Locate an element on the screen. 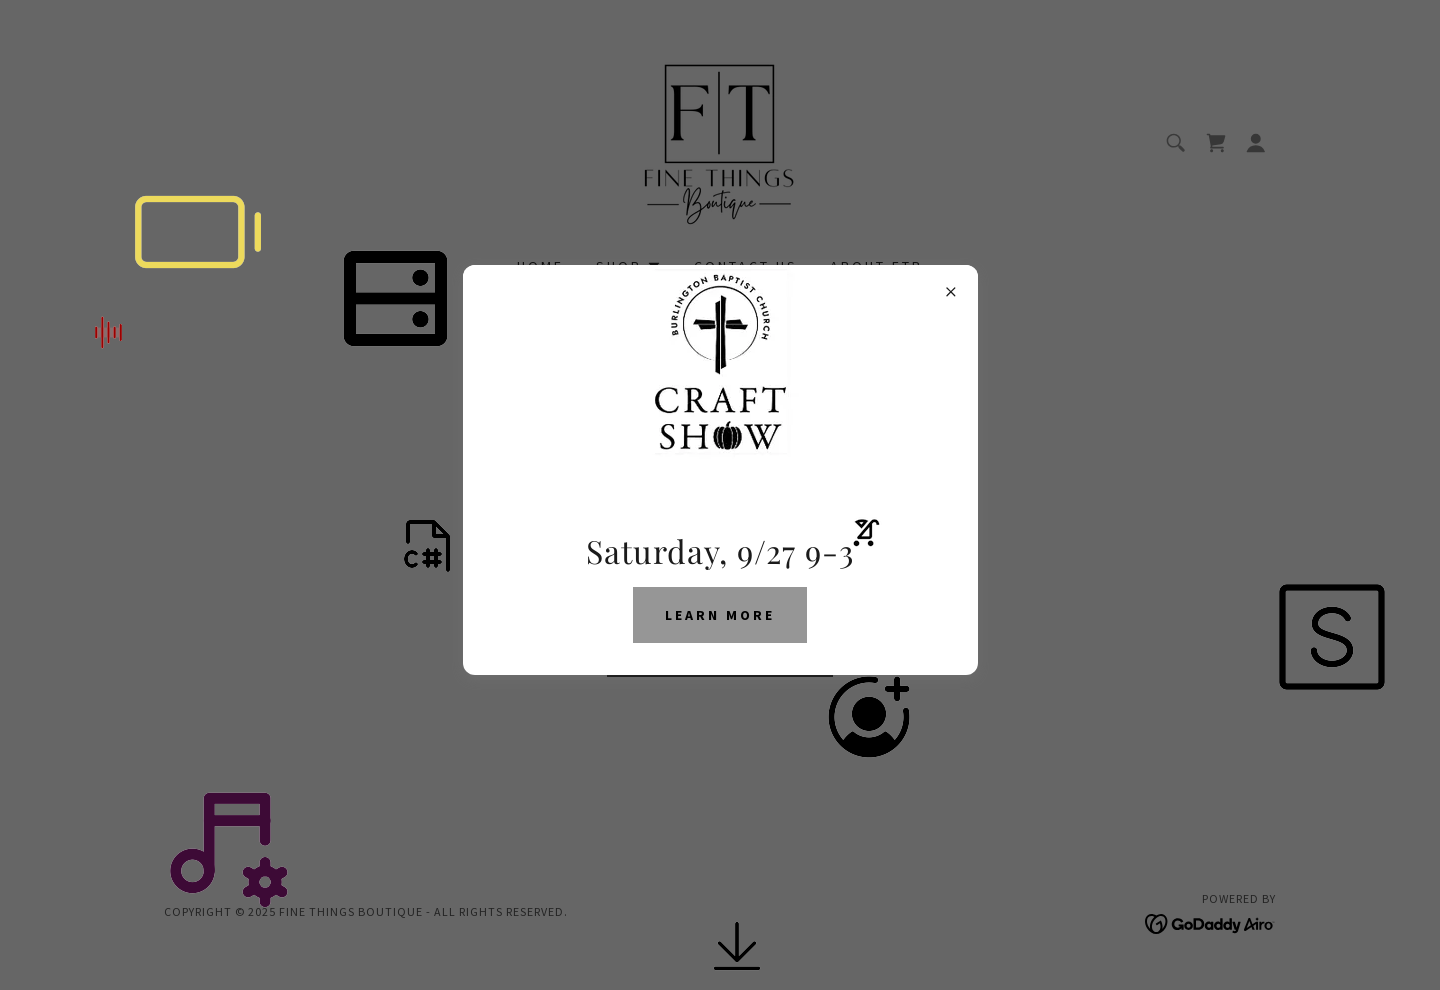  indicates battery is empty or depleted is located at coordinates (196, 232).